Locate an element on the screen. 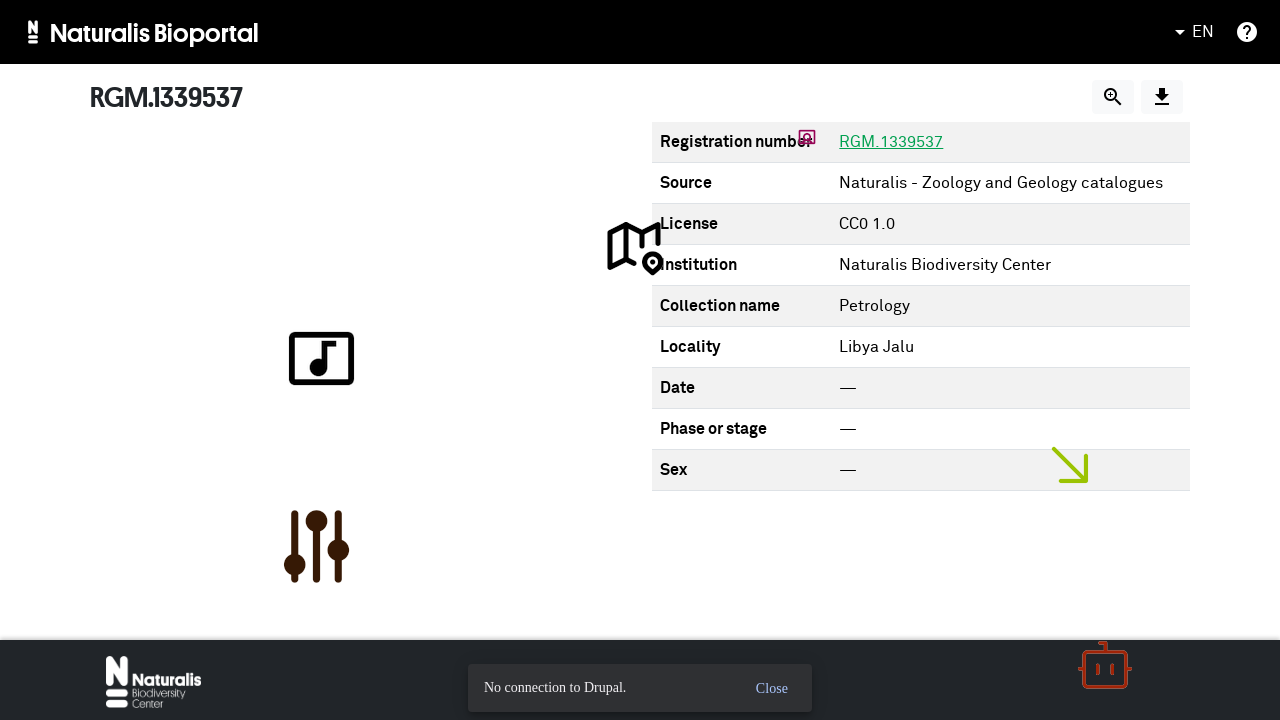 This screenshot has height=720, width=1280. view dependabot alerts and automated dependency updates is located at coordinates (1105, 666).